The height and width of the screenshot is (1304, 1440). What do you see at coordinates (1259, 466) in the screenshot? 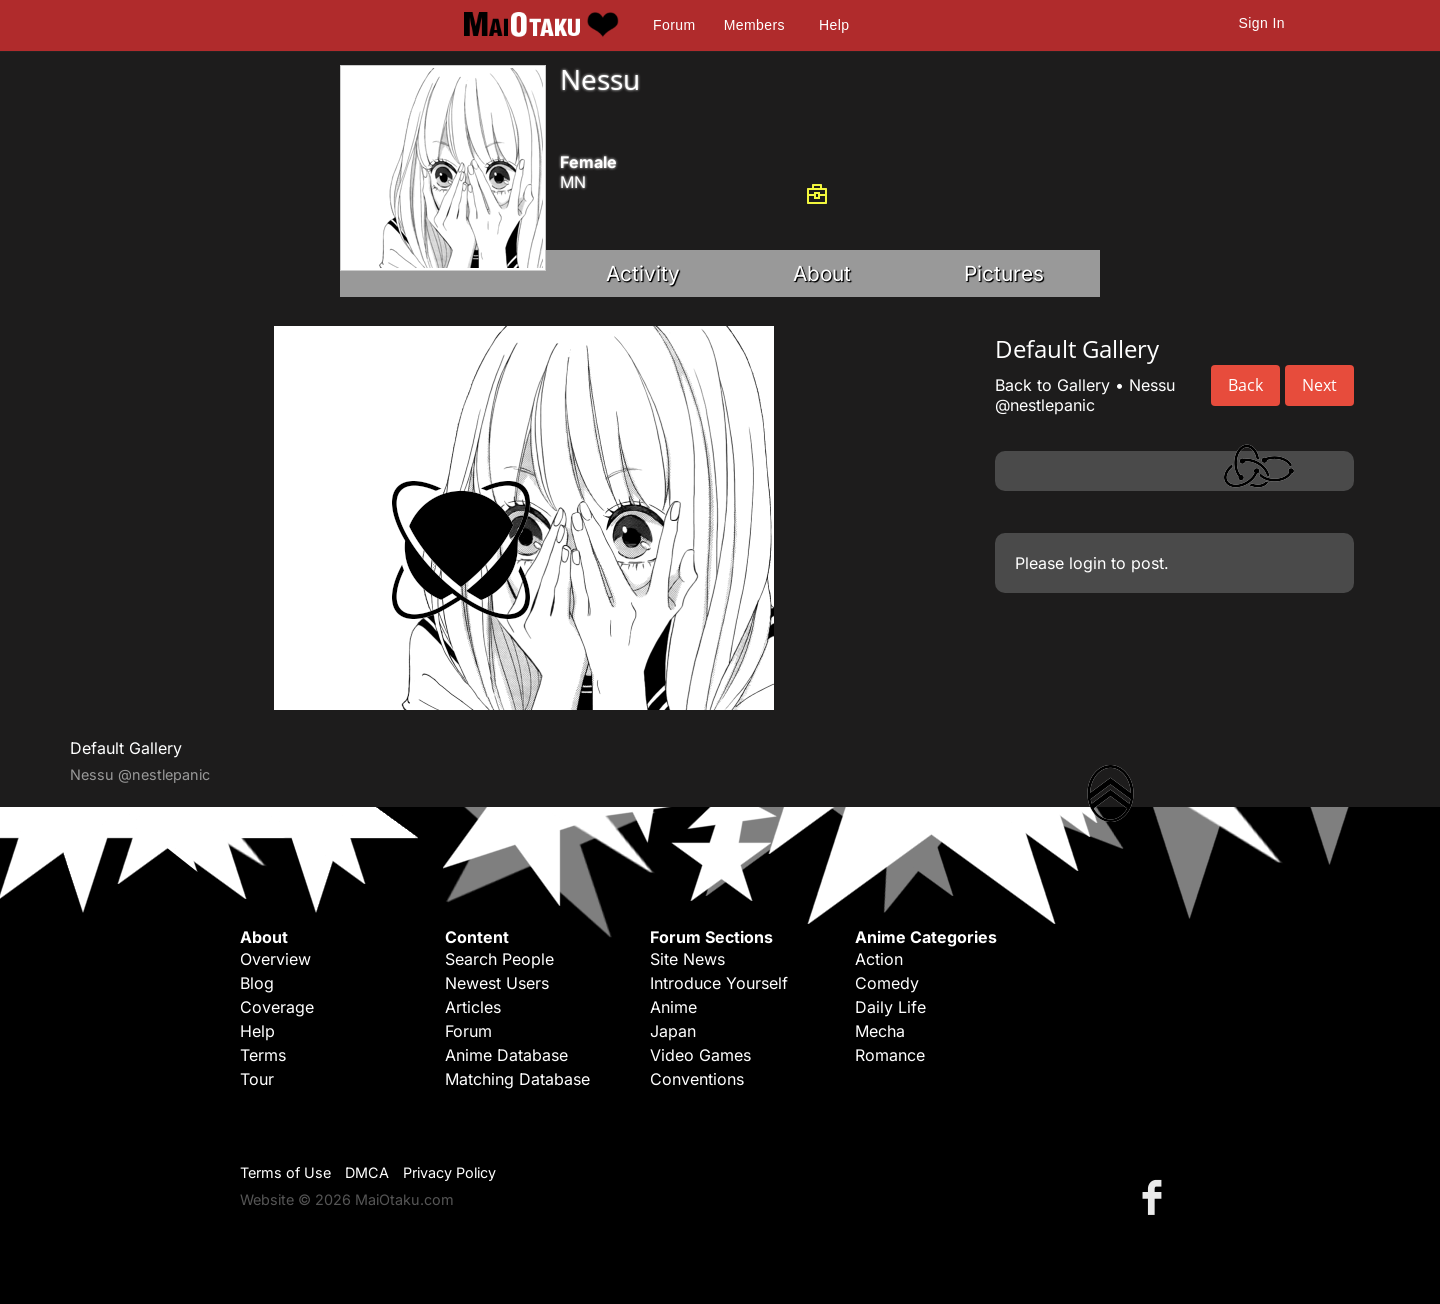
I see `redux-saga library logo` at bounding box center [1259, 466].